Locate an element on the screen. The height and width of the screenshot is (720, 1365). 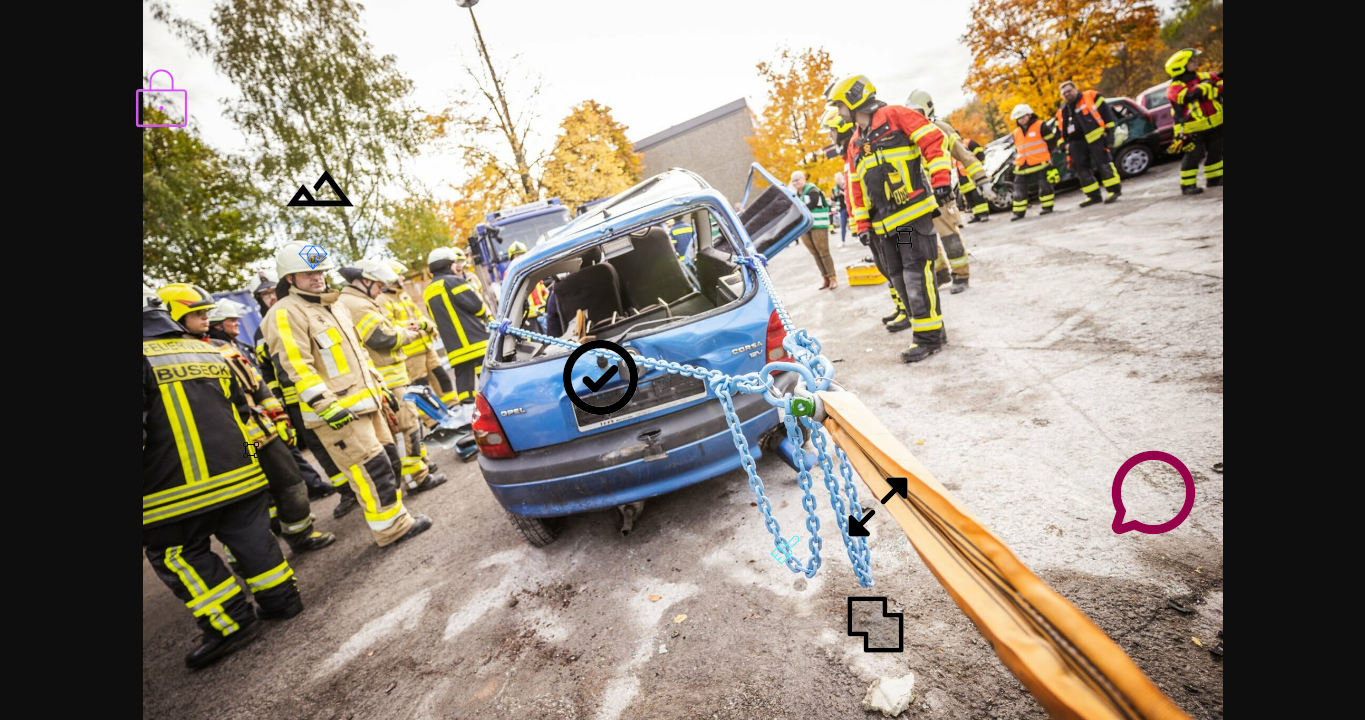
browse furniture or seating options is located at coordinates (904, 238).